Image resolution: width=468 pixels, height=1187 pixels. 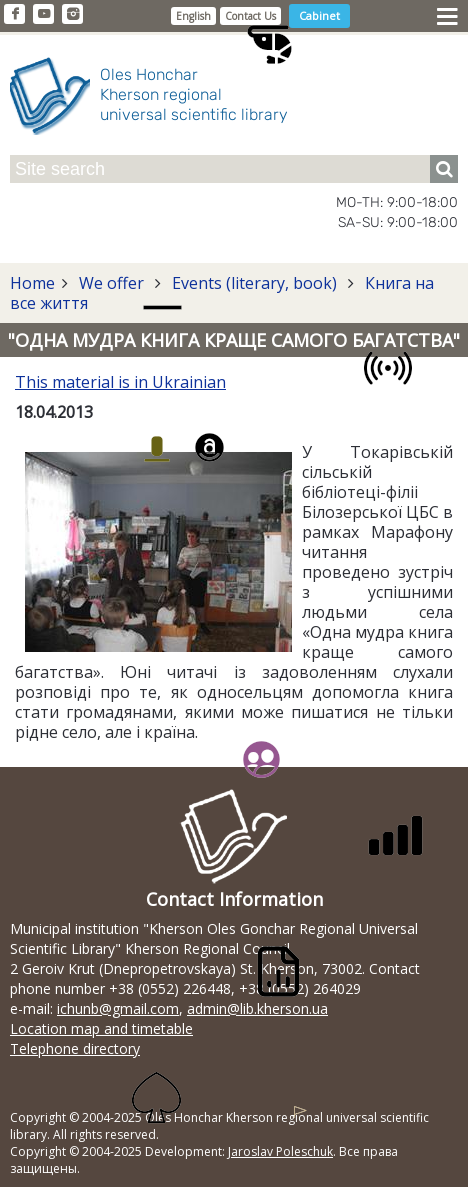 I want to click on view group or team members, so click(x=261, y=759).